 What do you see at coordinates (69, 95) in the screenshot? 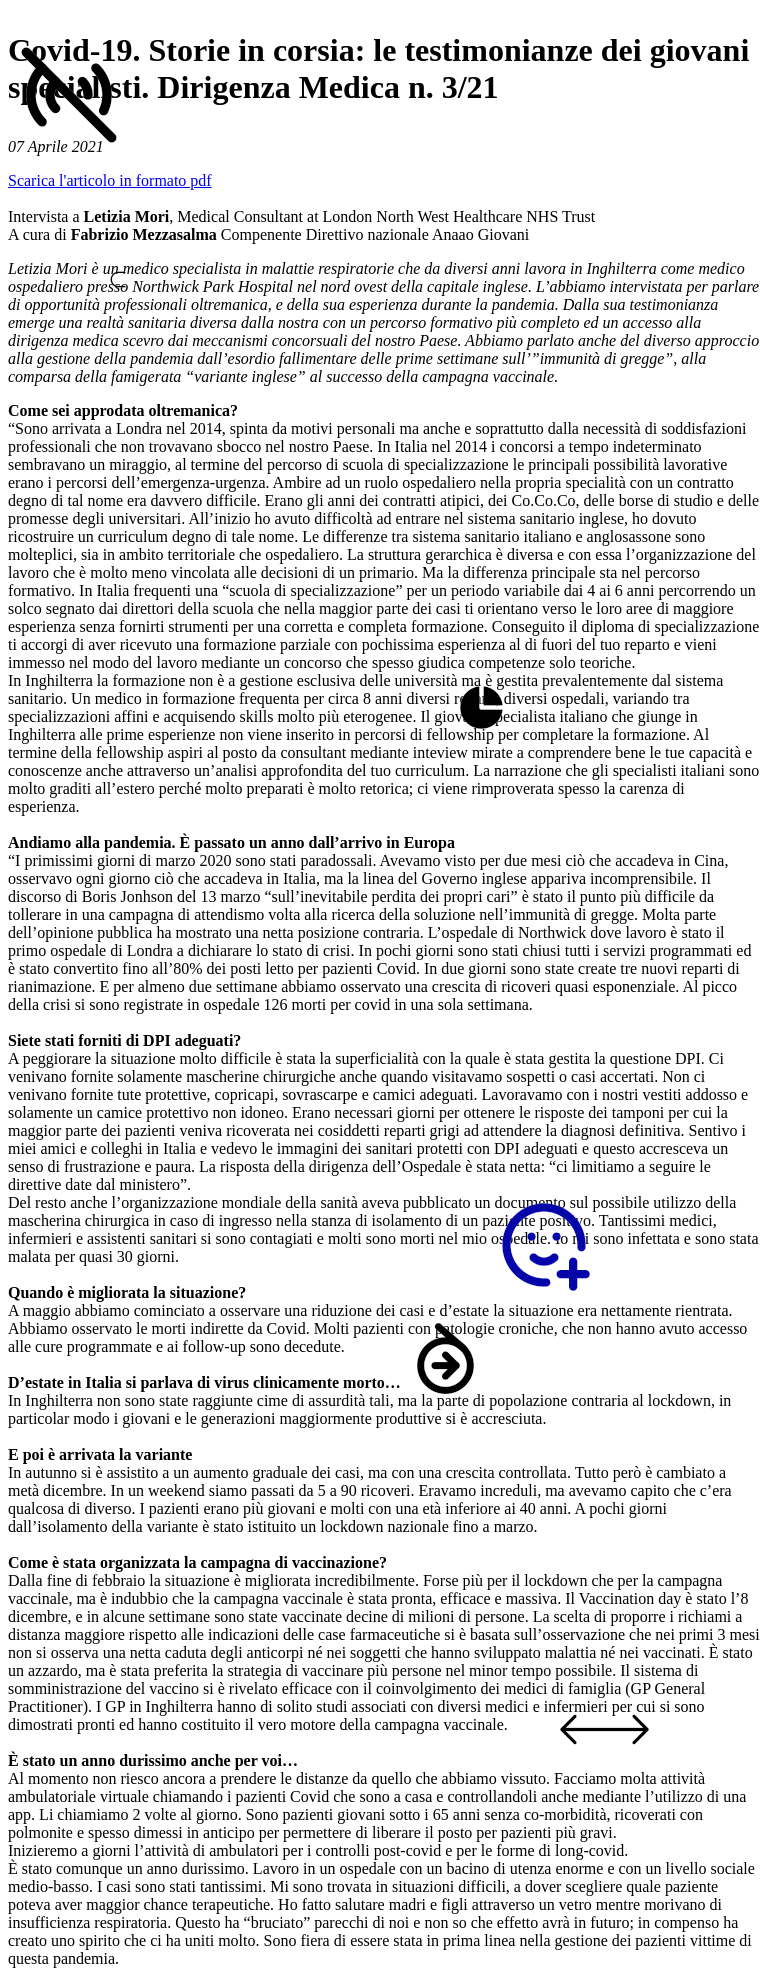
I see `wireless access point disabled or unavailable` at bounding box center [69, 95].